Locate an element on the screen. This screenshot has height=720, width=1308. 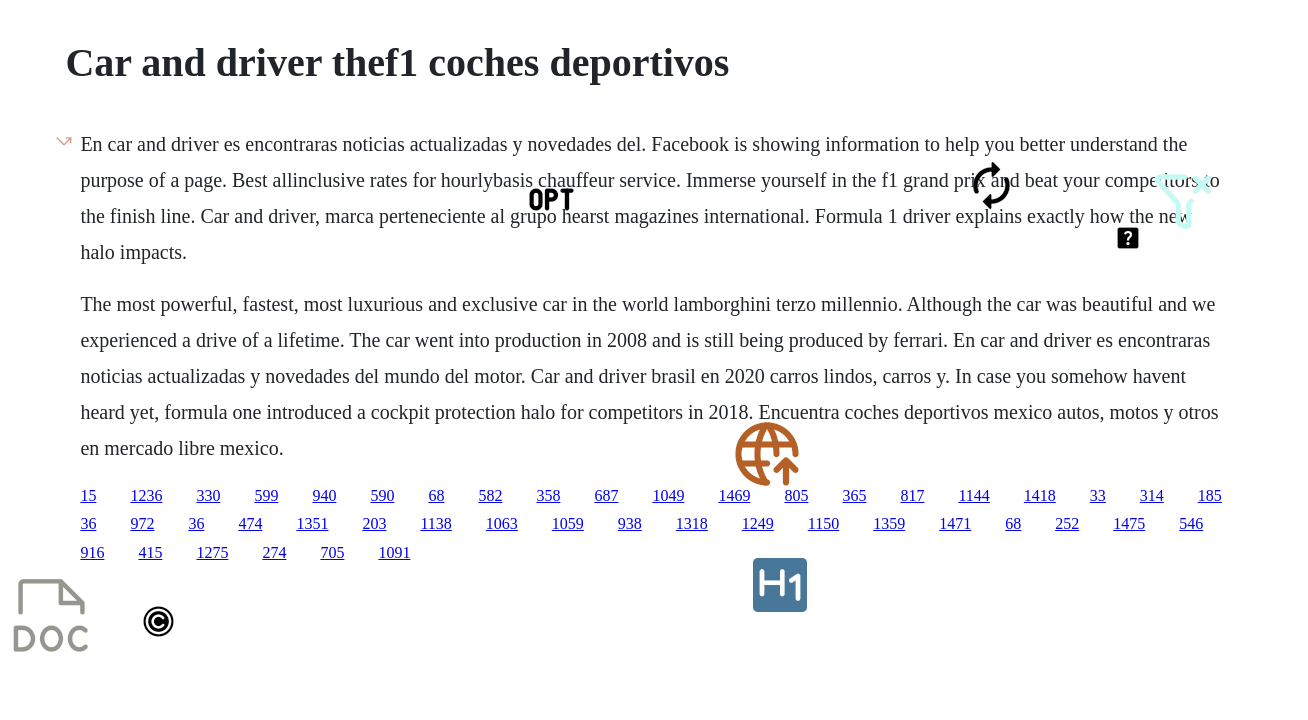
clear all active filters is located at coordinates (1183, 200).